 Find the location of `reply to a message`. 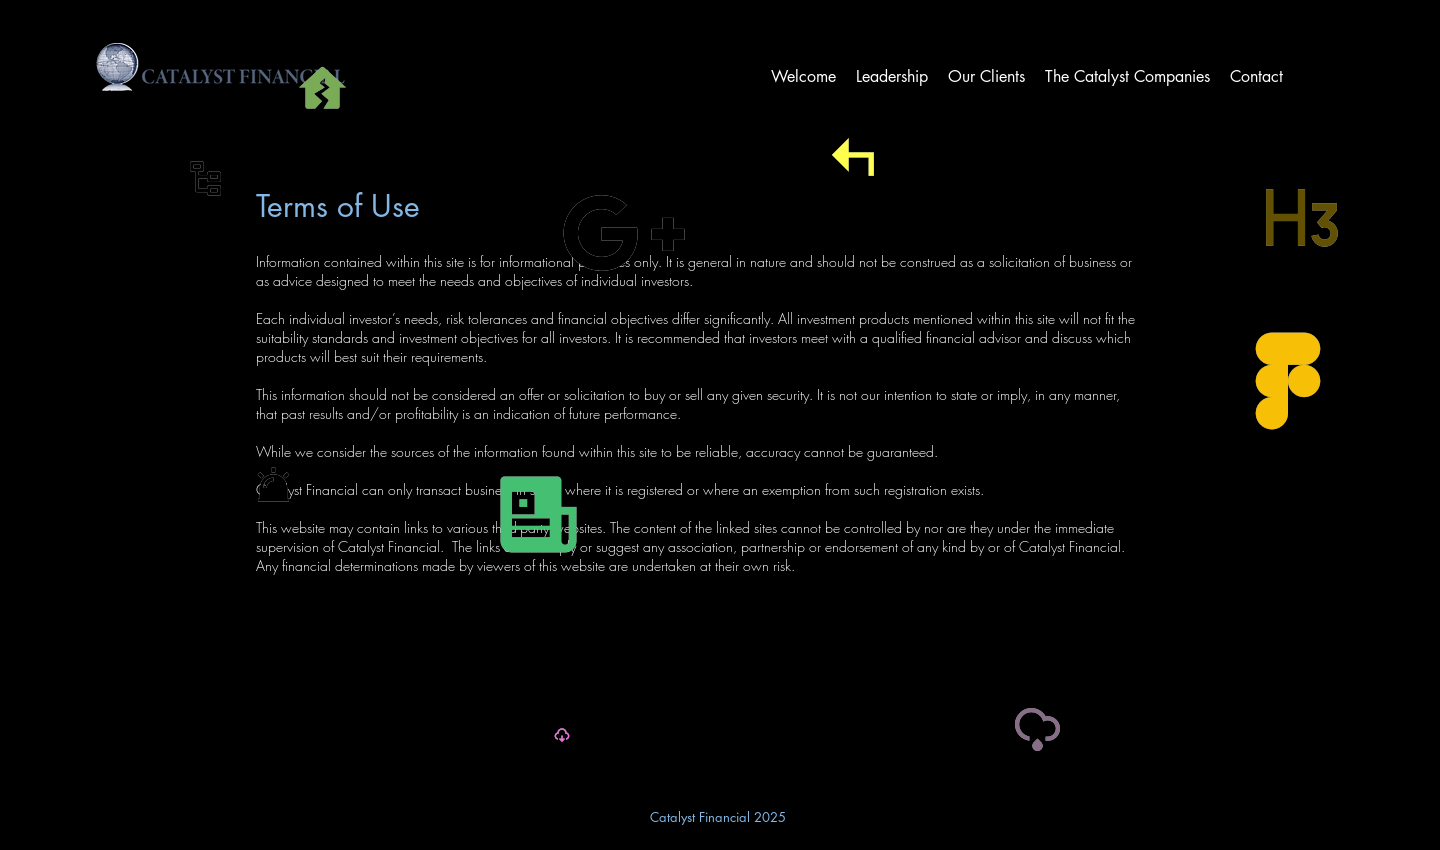

reply to a message is located at coordinates (855, 157).